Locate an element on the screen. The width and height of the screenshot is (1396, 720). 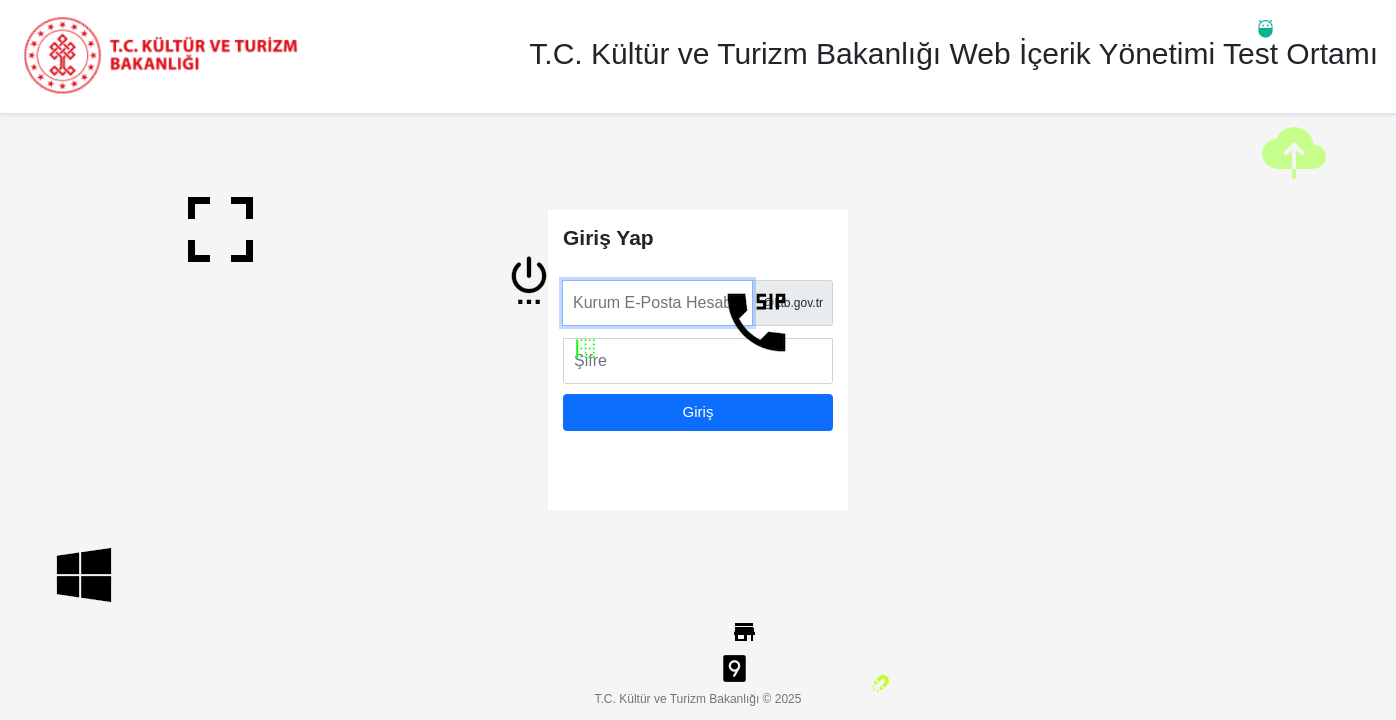
apply left border to selected cells is located at coordinates (585, 348).